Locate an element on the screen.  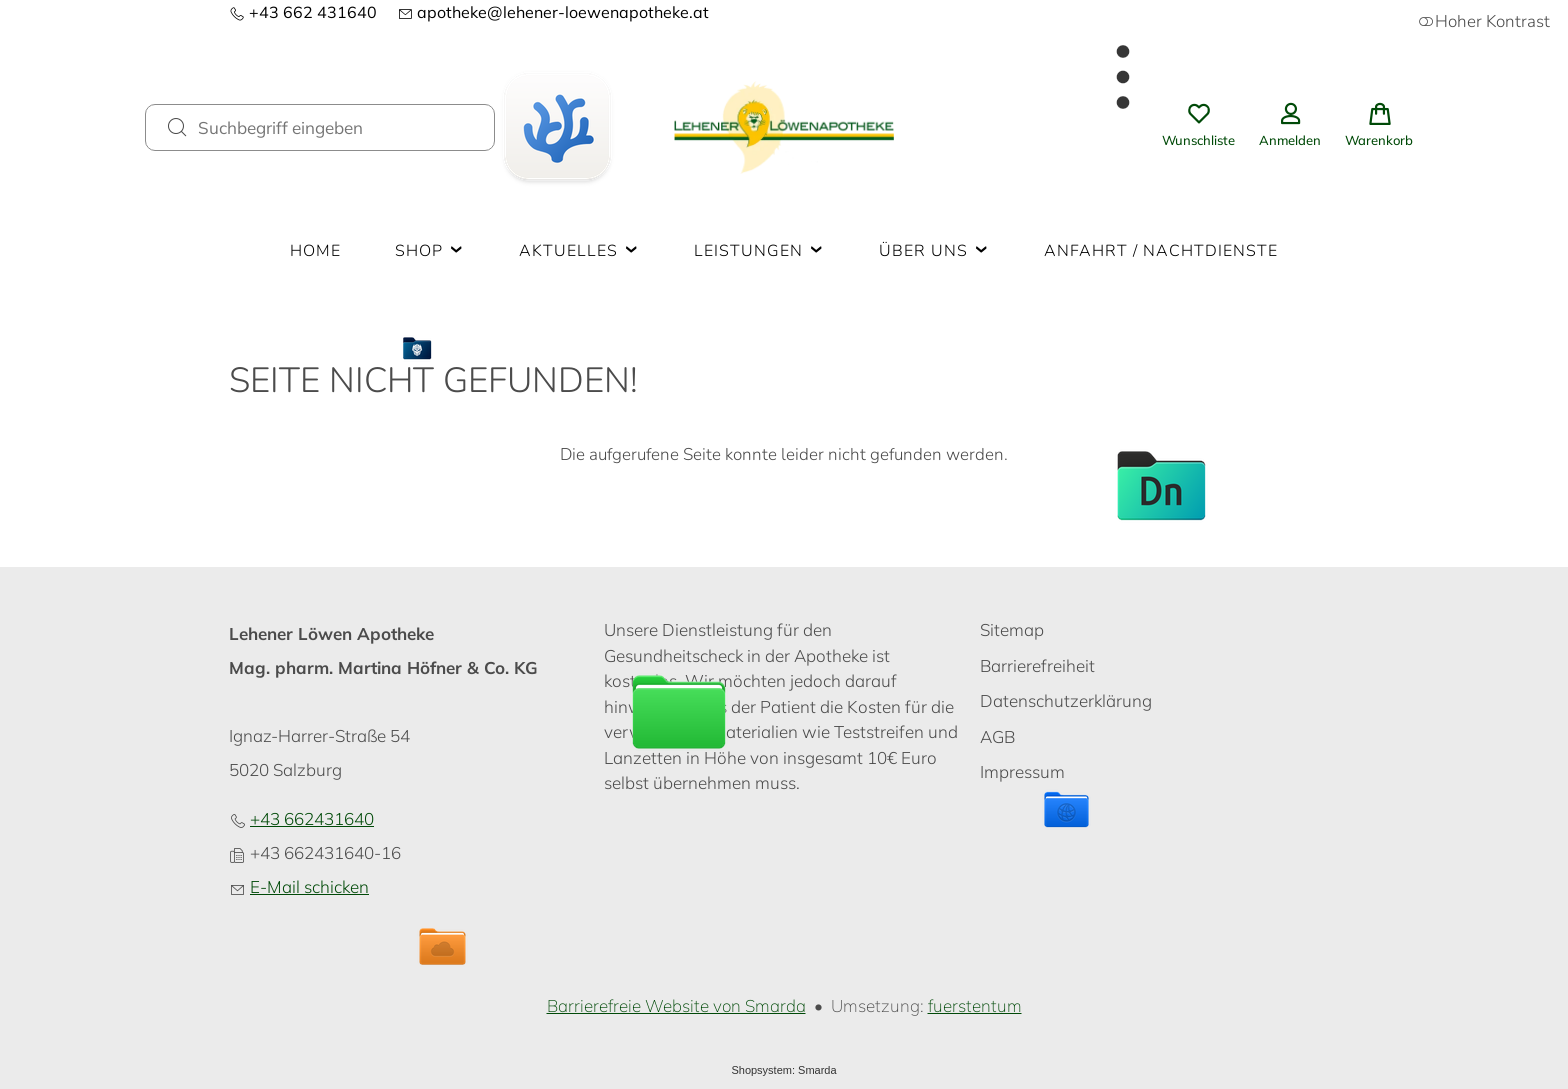
open adobe dimension project files folder is located at coordinates (1161, 488).